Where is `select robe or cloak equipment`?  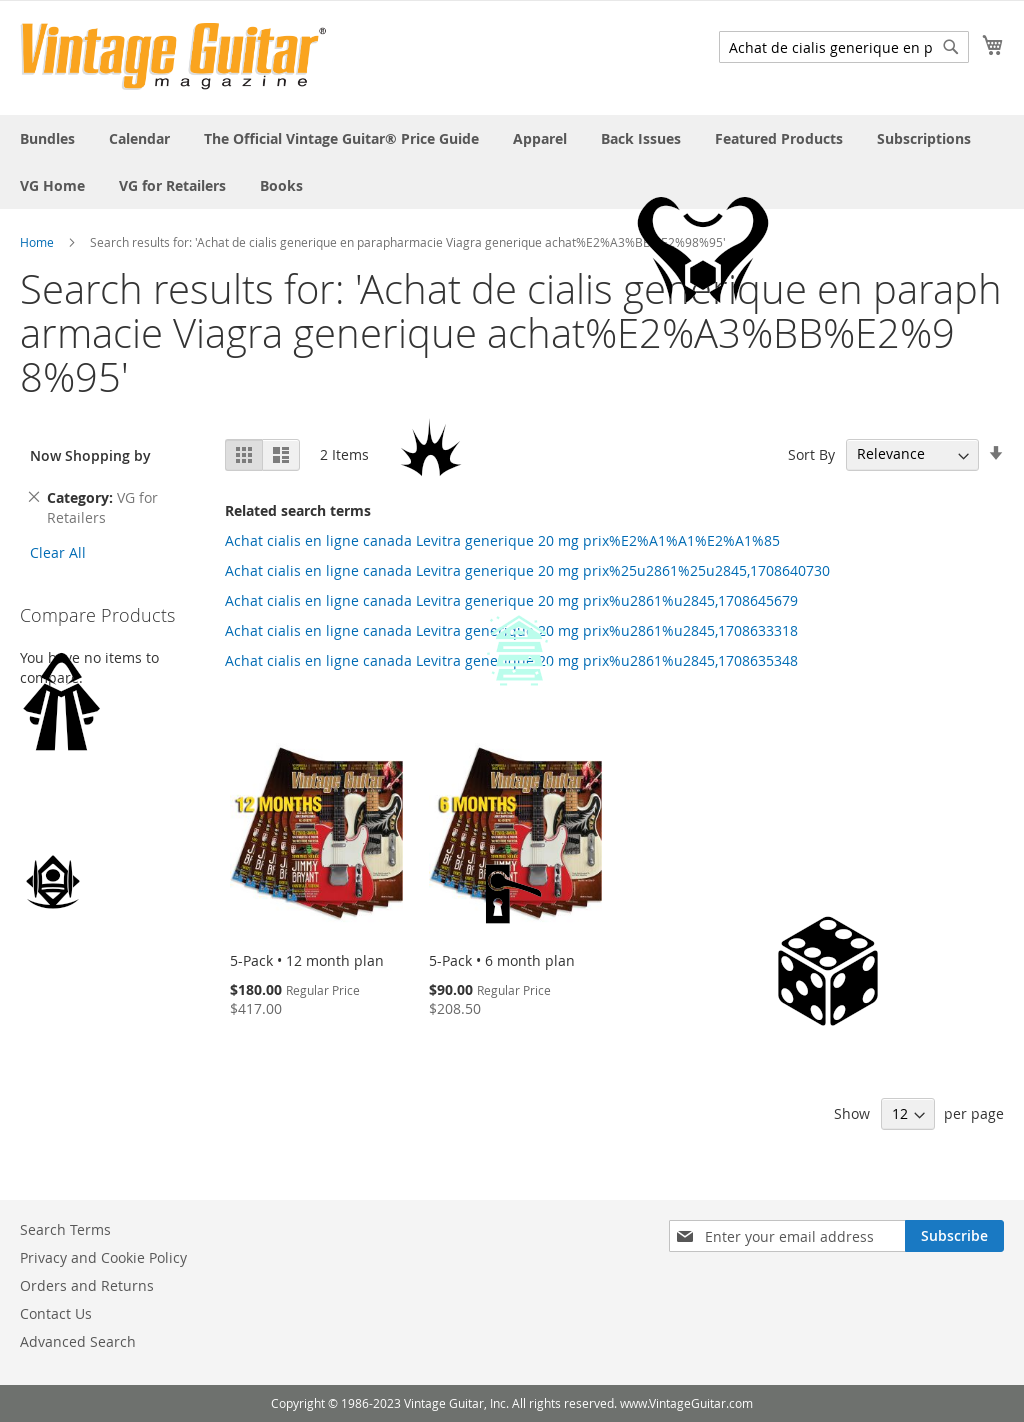 select robe or cloak equipment is located at coordinates (61, 701).